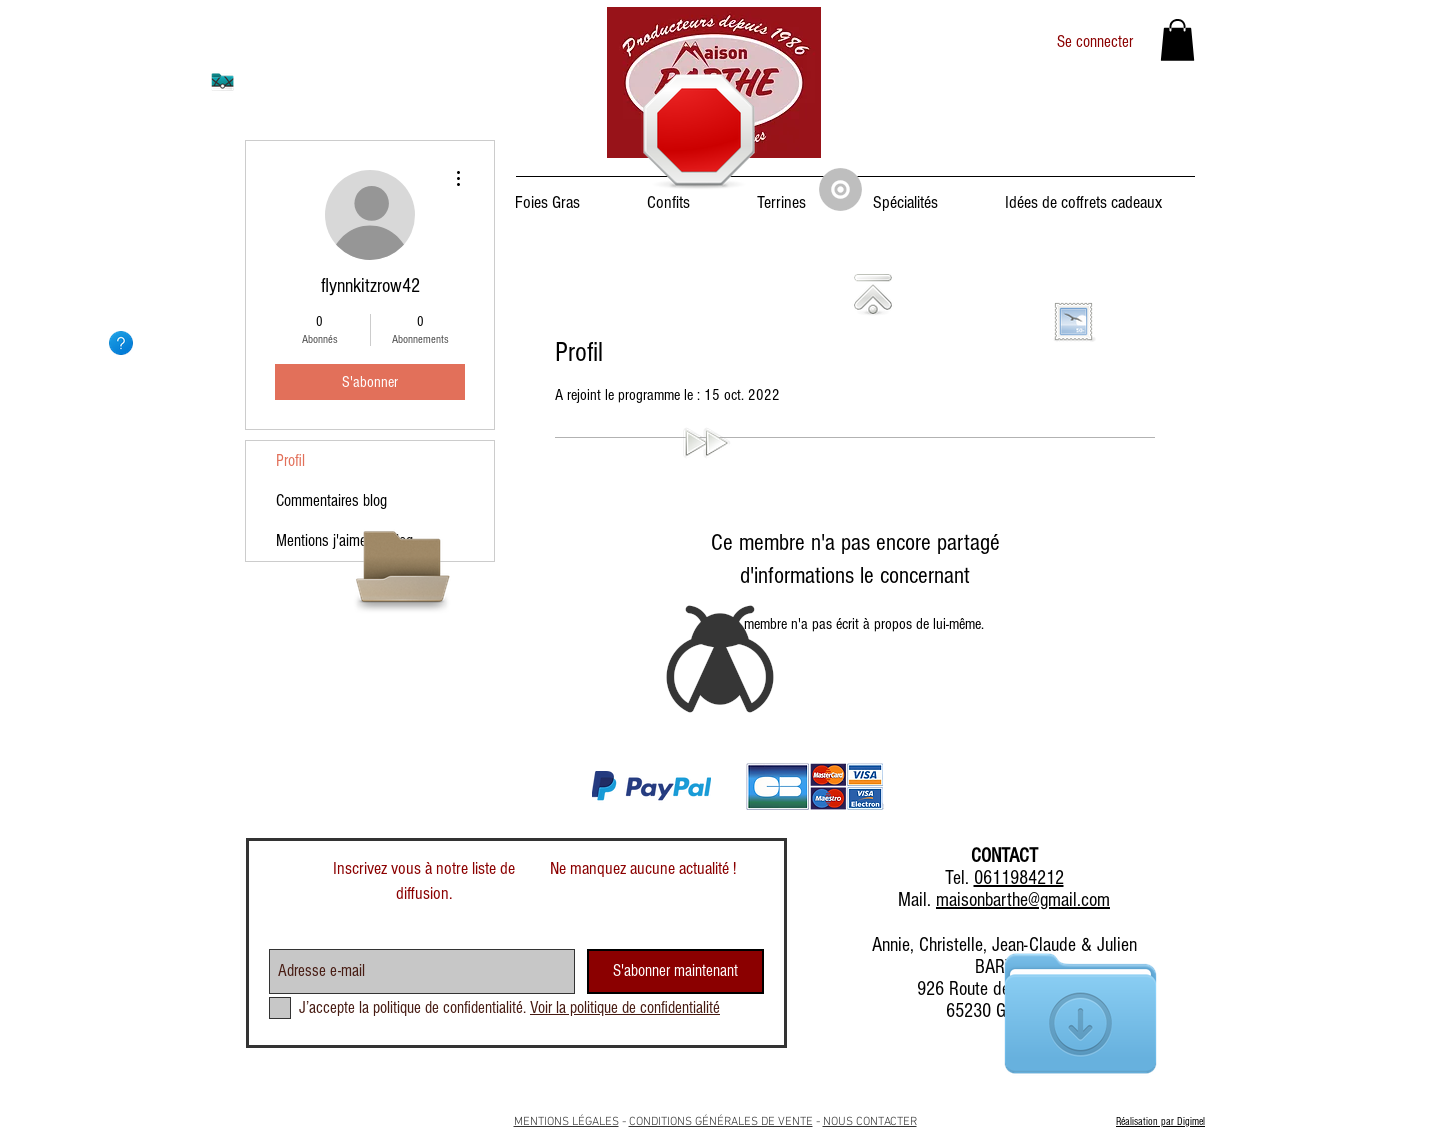 The width and height of the screenshot is (1430, 1139). What do you see at coordinates (402, 571) in the screenshot?
I see `drop files here to move them into this folder` at bounding box center [402, 571].